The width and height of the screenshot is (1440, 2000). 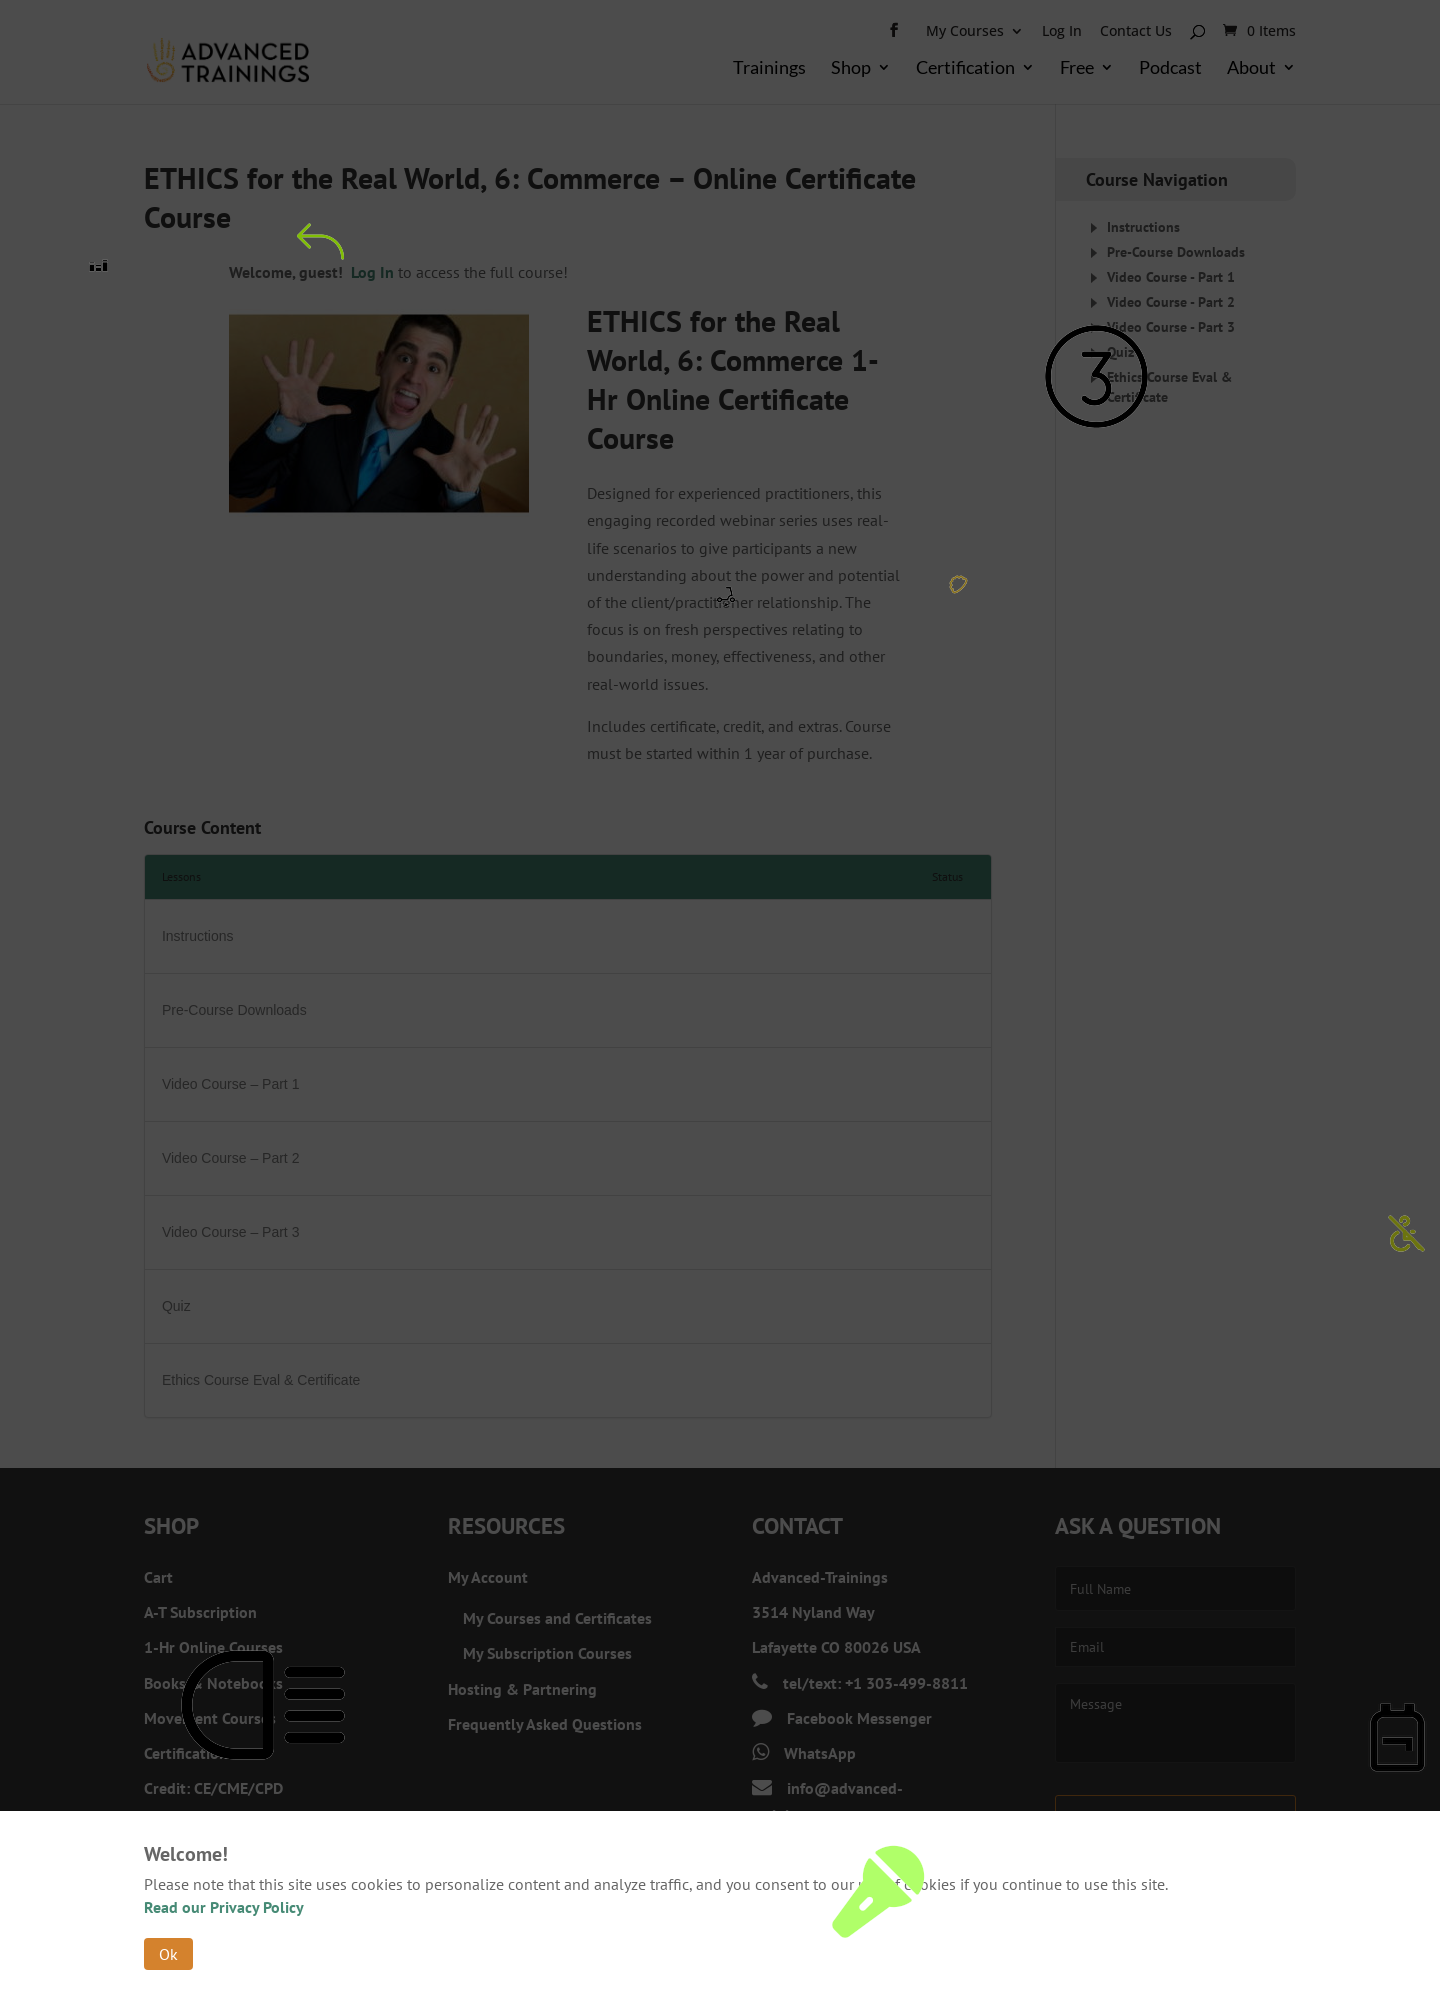 What do you see at coordinates (320, 241) in the screenshot?
I see `reply to a message` at bounding box center [320, 241].